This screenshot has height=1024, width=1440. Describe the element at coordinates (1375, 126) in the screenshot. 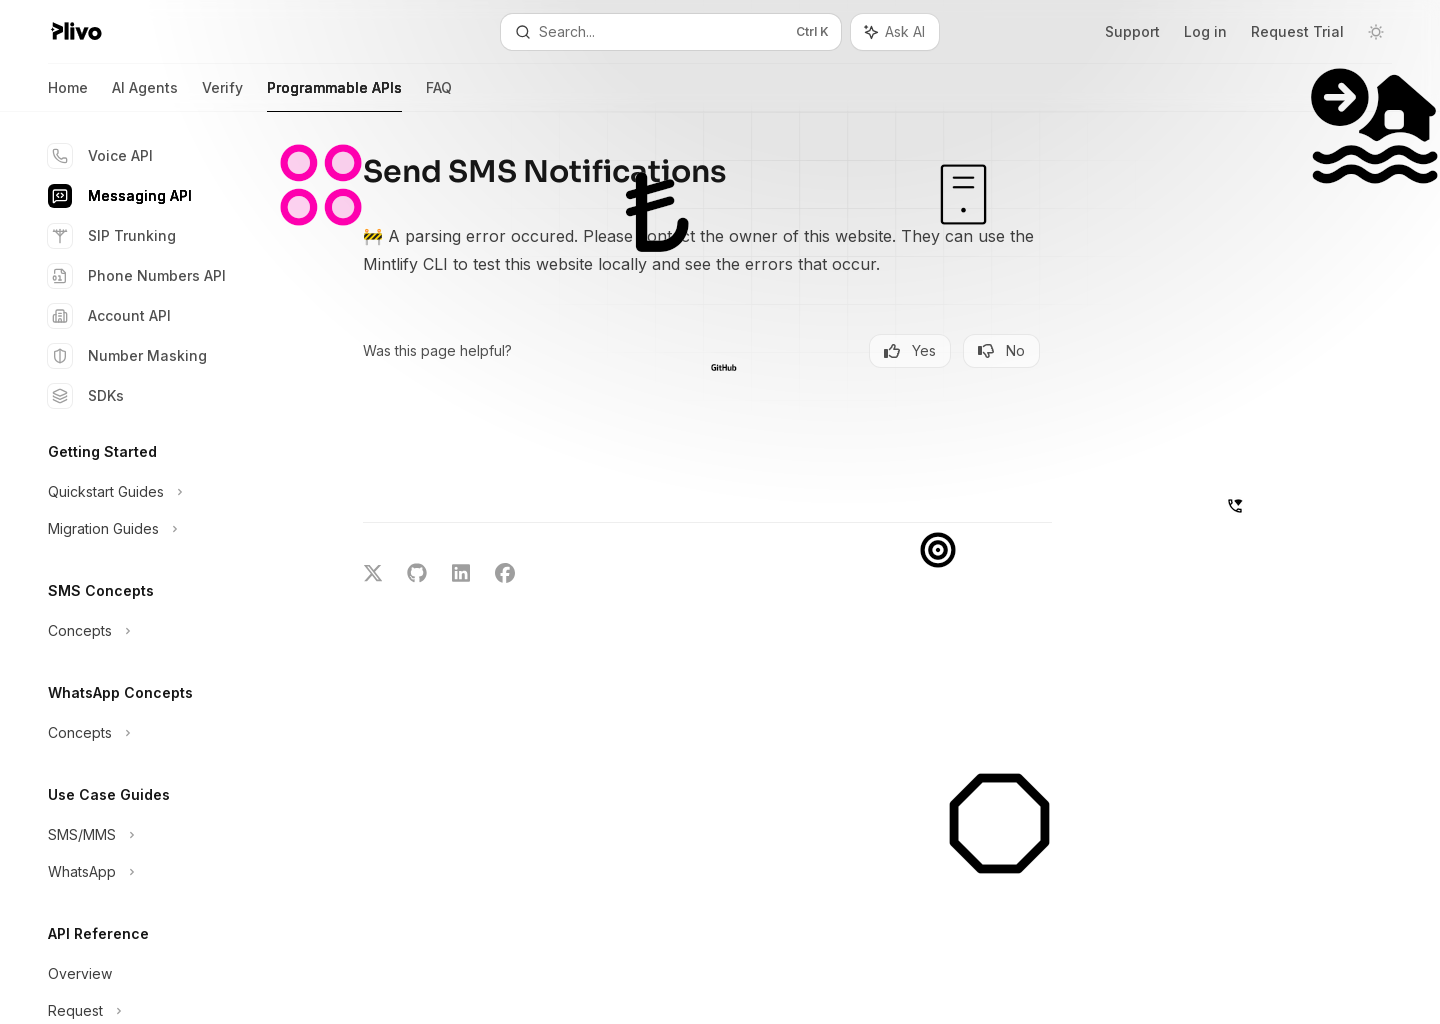

I see `navigate to flood evacuation routes` at that location.